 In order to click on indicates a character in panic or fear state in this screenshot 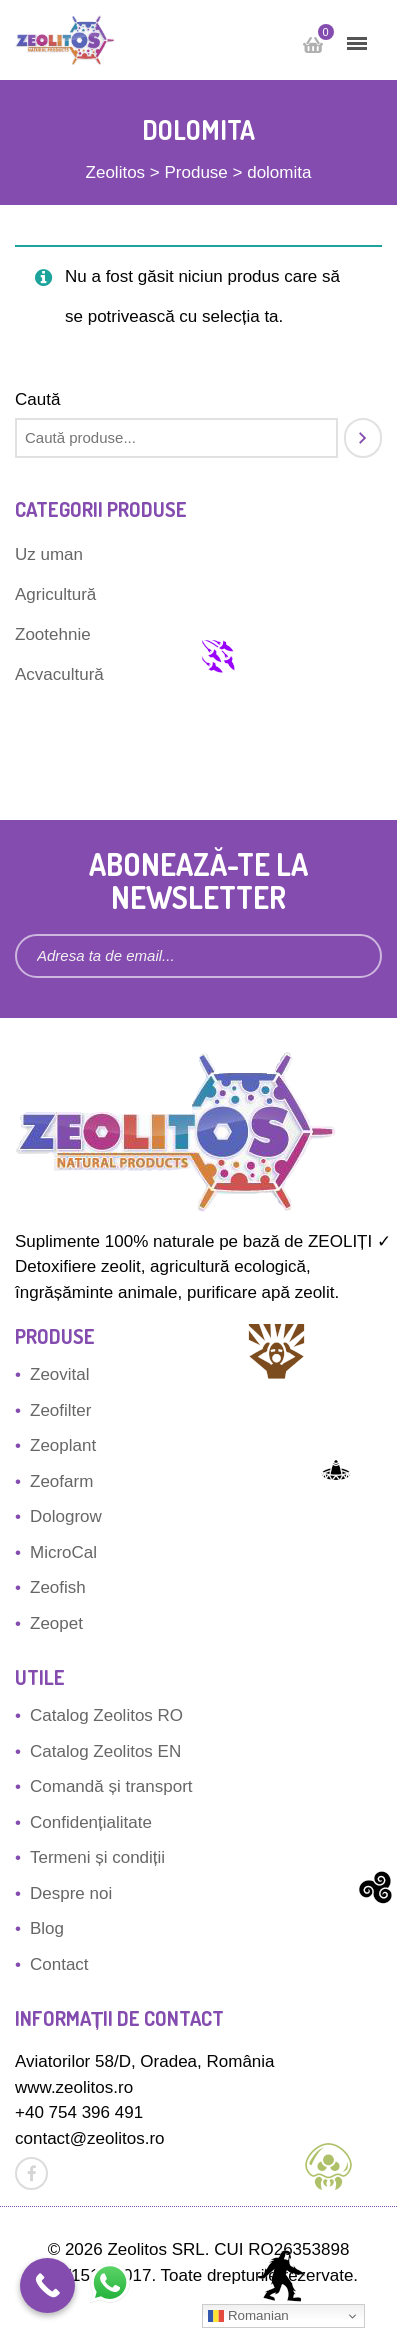, I will do `click(276, 1351)`.